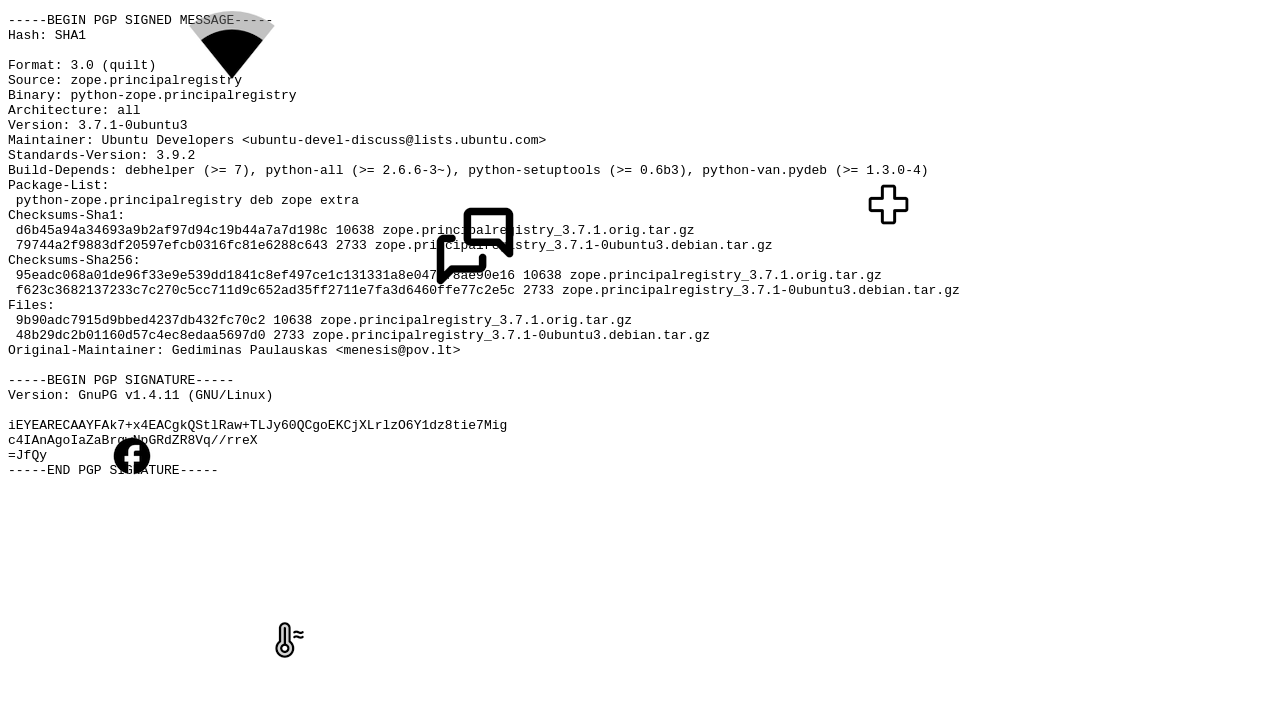 The height and width of the screenshot is (720, 1280). I want to click on indicates active wifi connection, so click(232, 44).